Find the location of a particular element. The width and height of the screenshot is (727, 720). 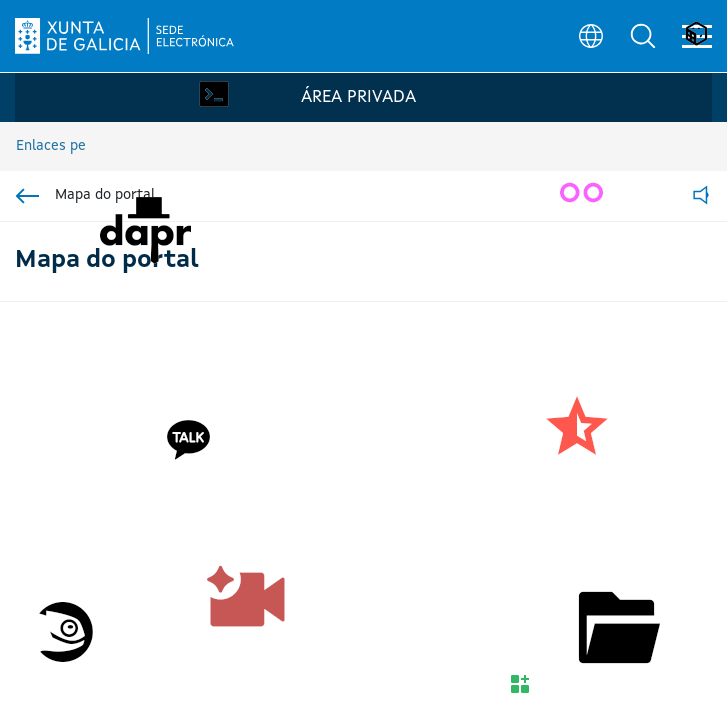

randomize or shuffle content is located at coordinates (696, 33).